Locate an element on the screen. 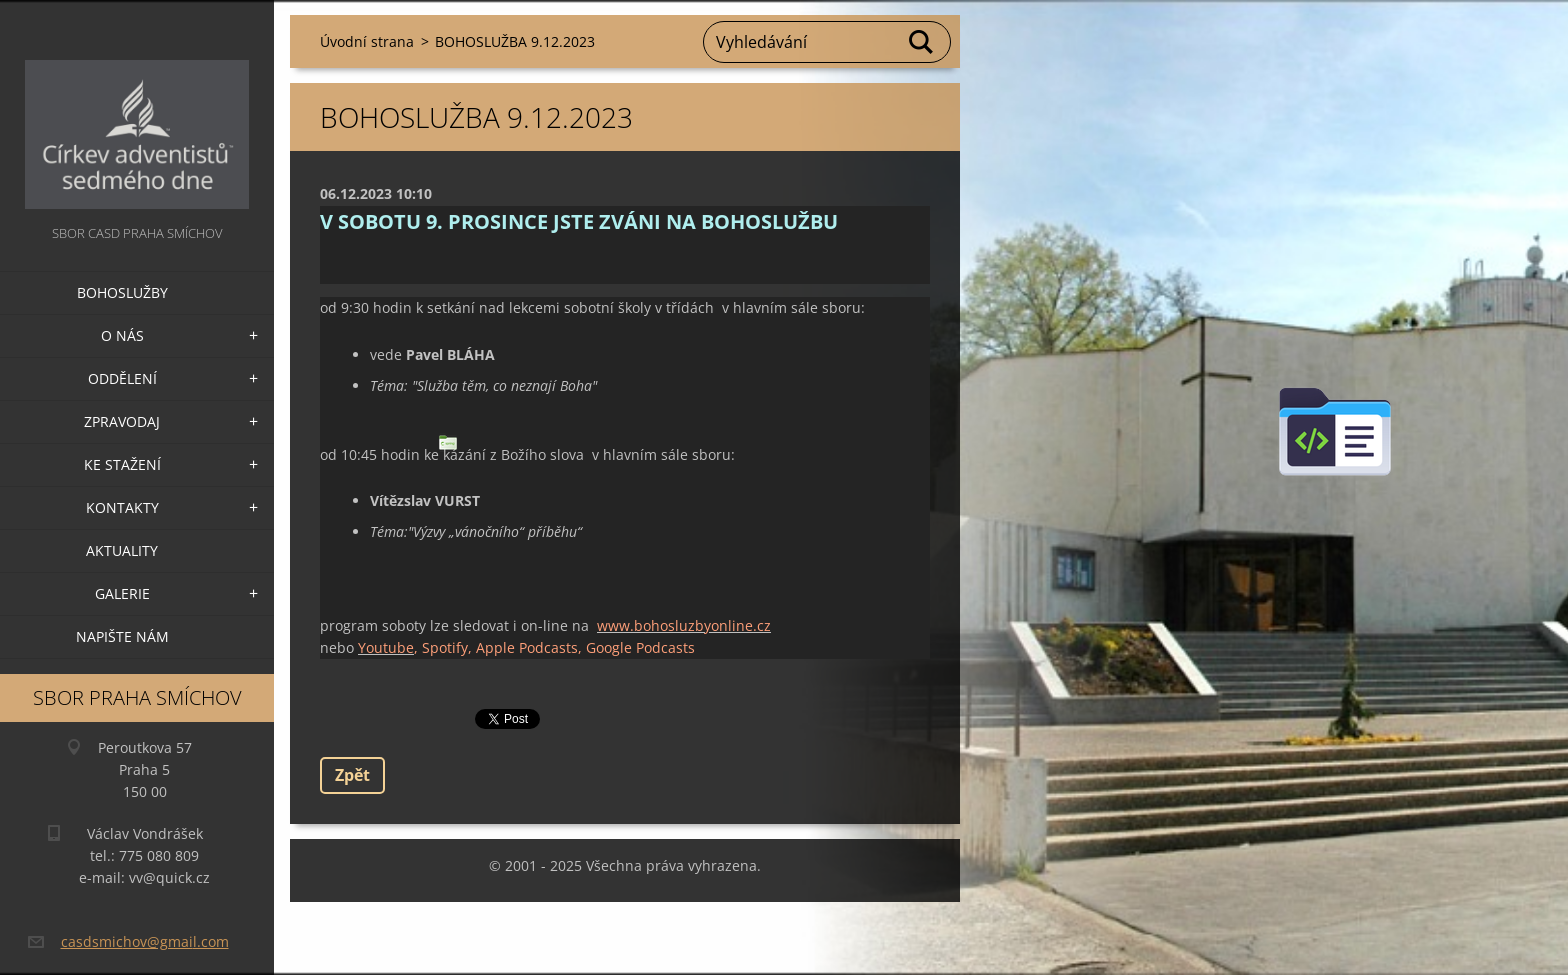 The image size is (1568, 975). open folder containing programming files is located at coordinates (1334, 434).